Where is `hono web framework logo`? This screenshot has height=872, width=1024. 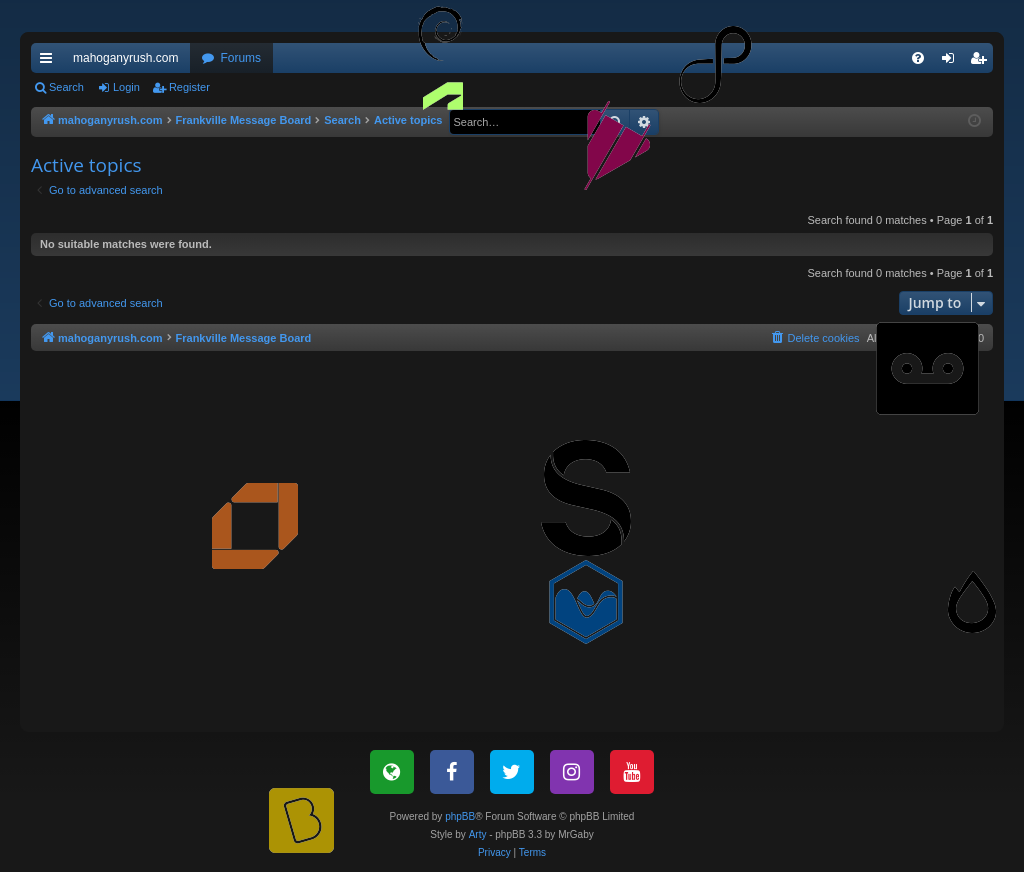
hono web framework logo is located at coordinates (972, 602).